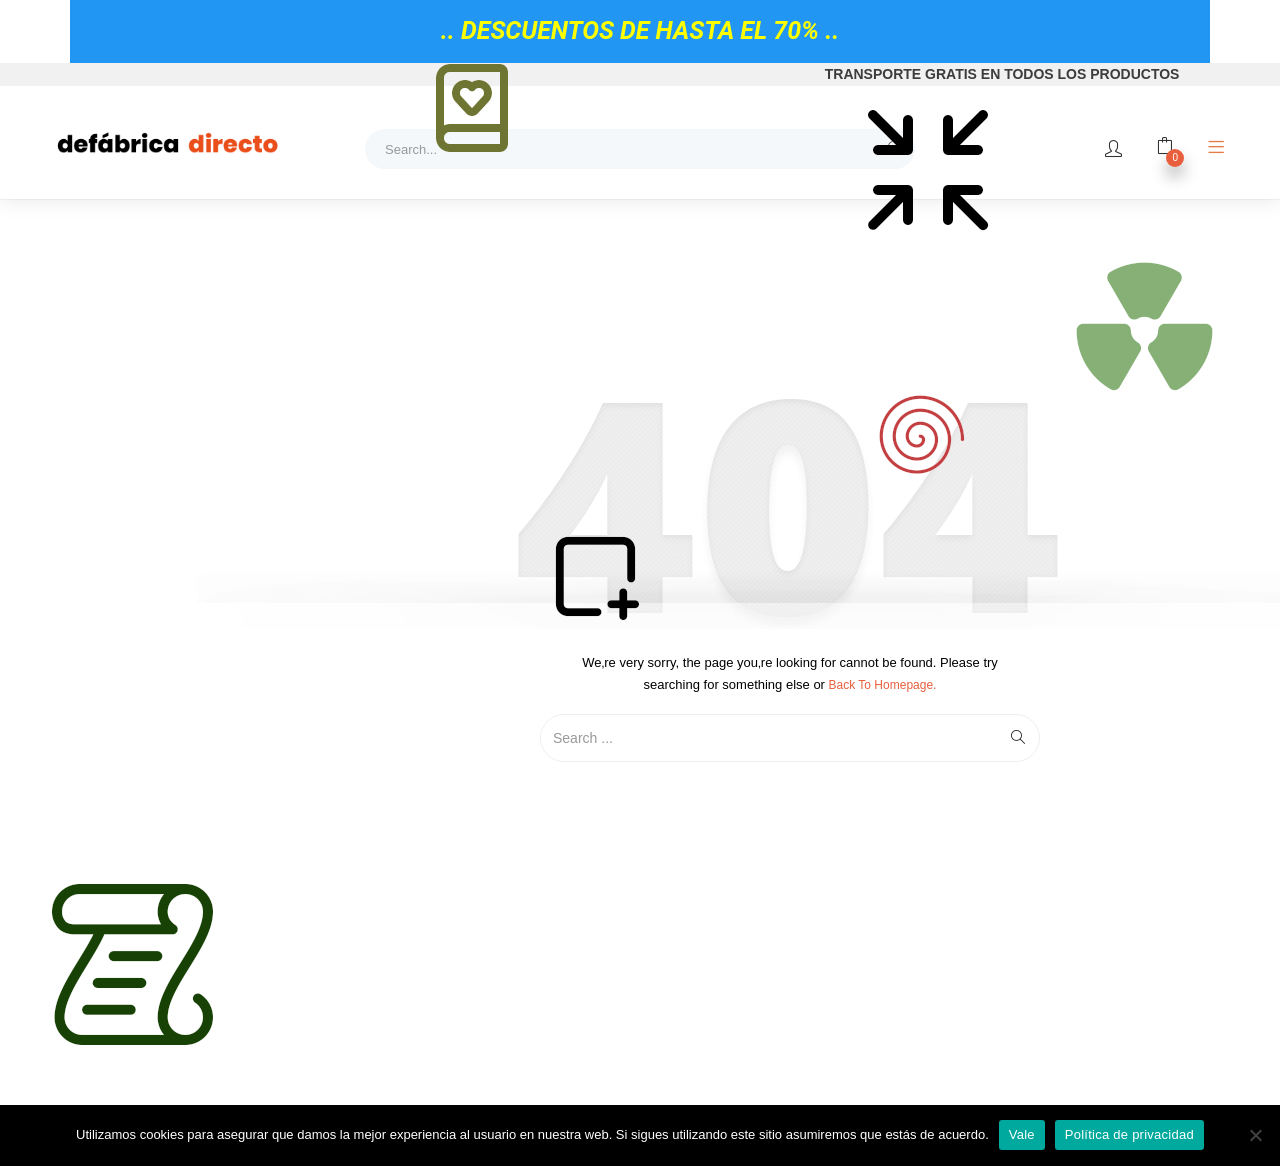  I want to click on exit fullscreen mode, so click(928, 170).